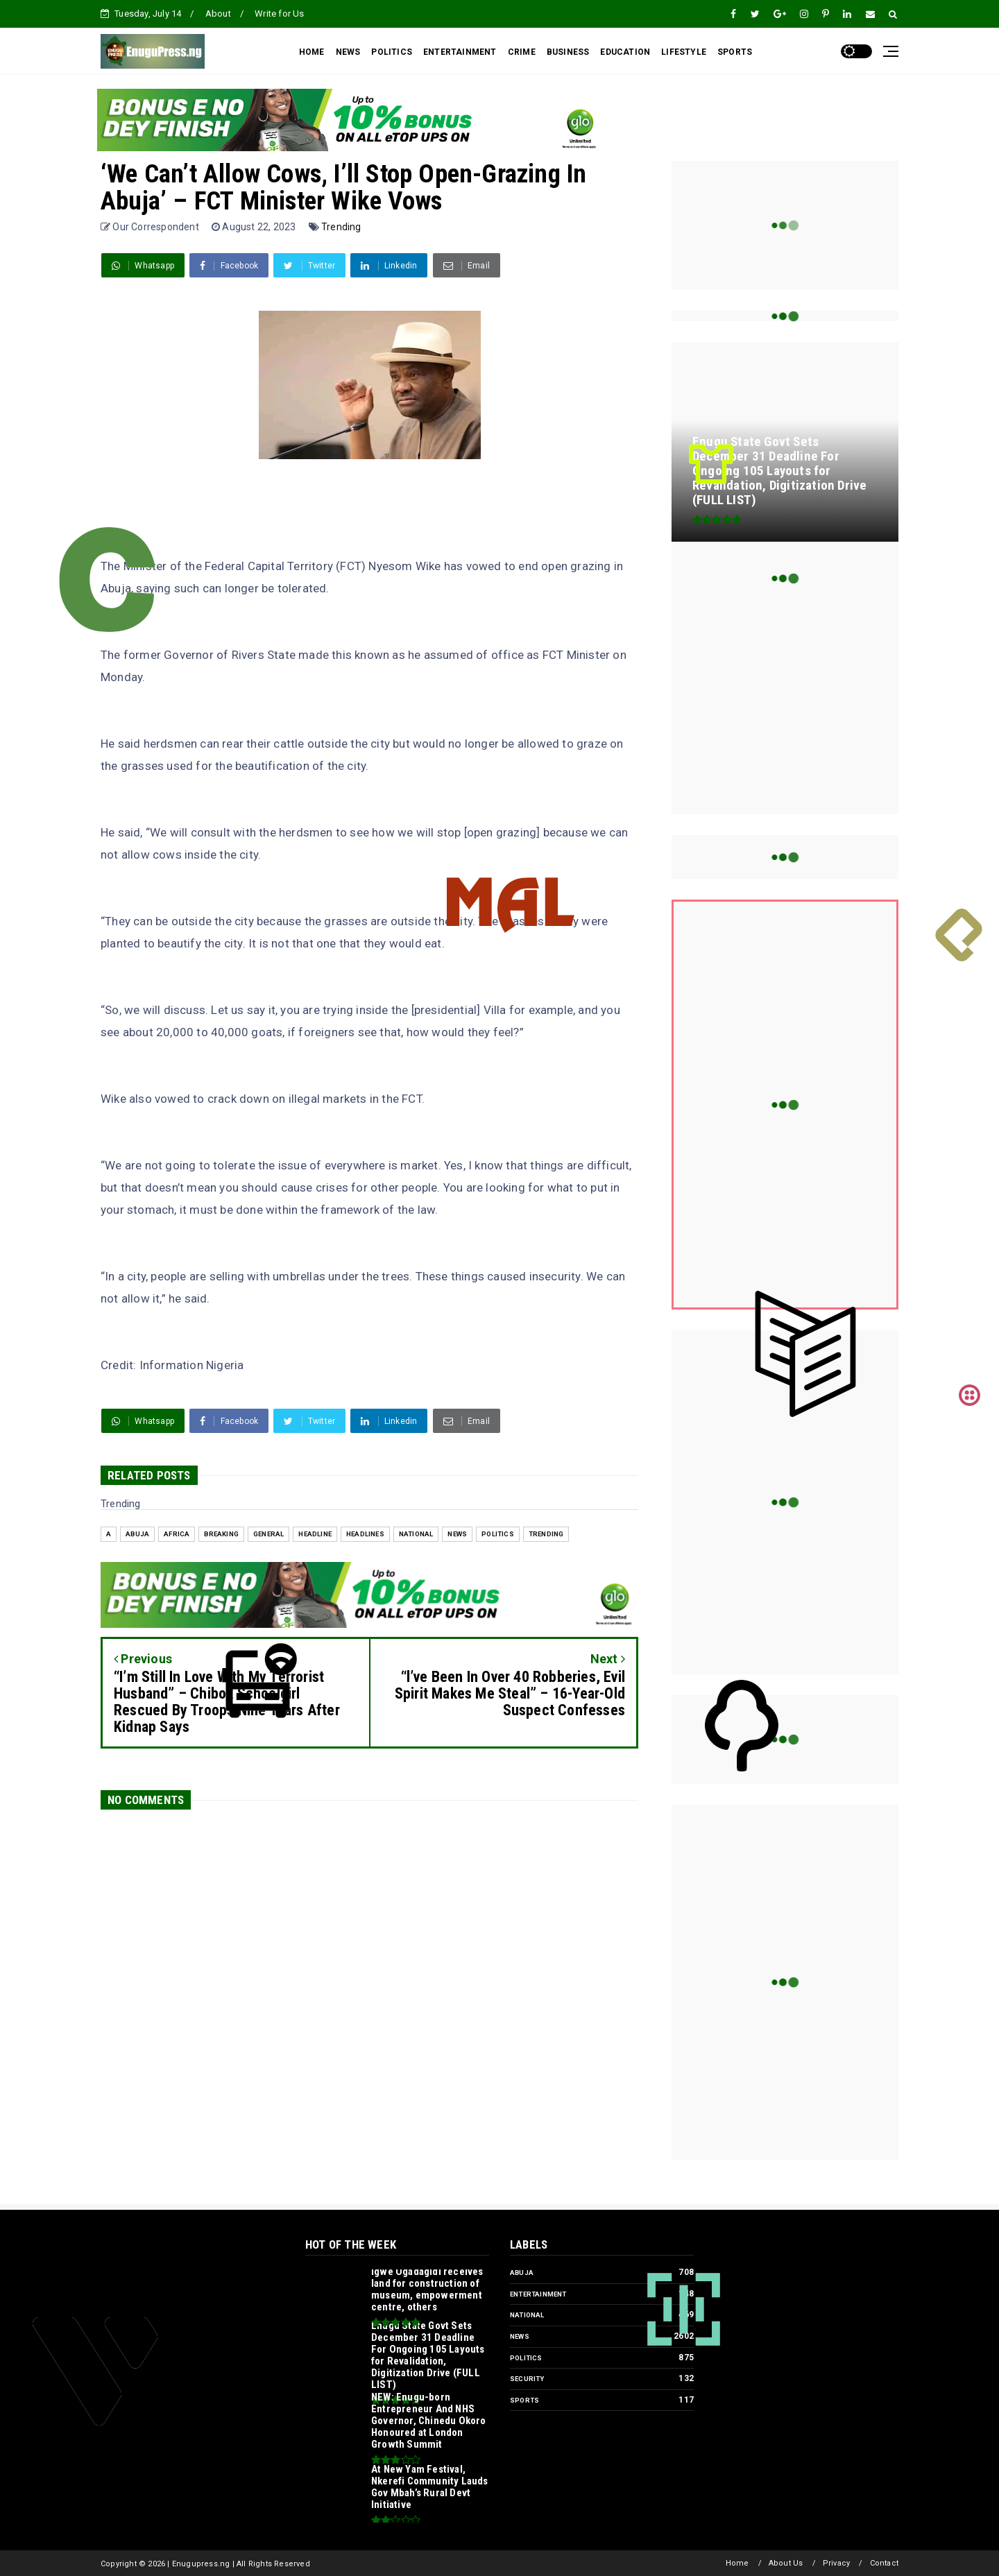  Describe the element at coordinates (107, 579) in the screenshot. I see `C programming language logo` at that location.